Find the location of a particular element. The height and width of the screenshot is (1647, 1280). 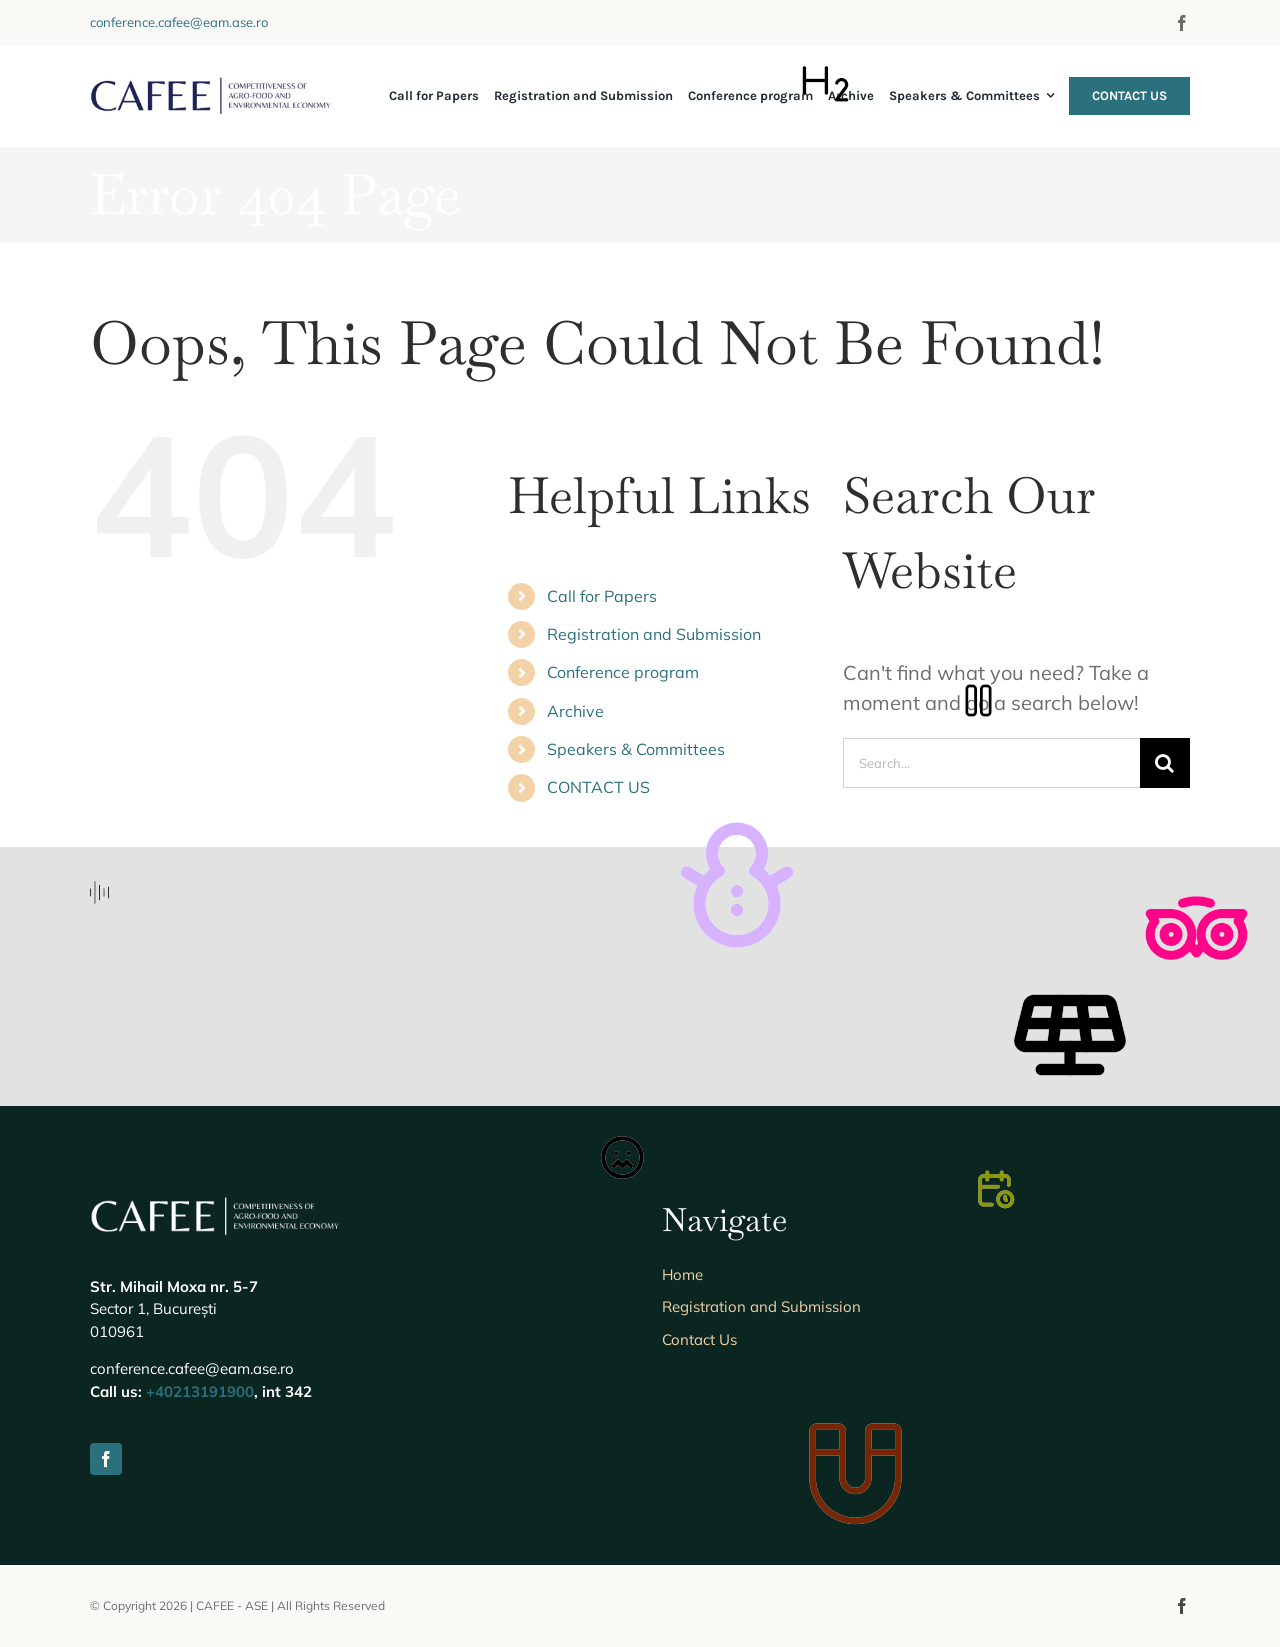

activate magnetic snap or alignment tool is located at coordinates (855, 1469).